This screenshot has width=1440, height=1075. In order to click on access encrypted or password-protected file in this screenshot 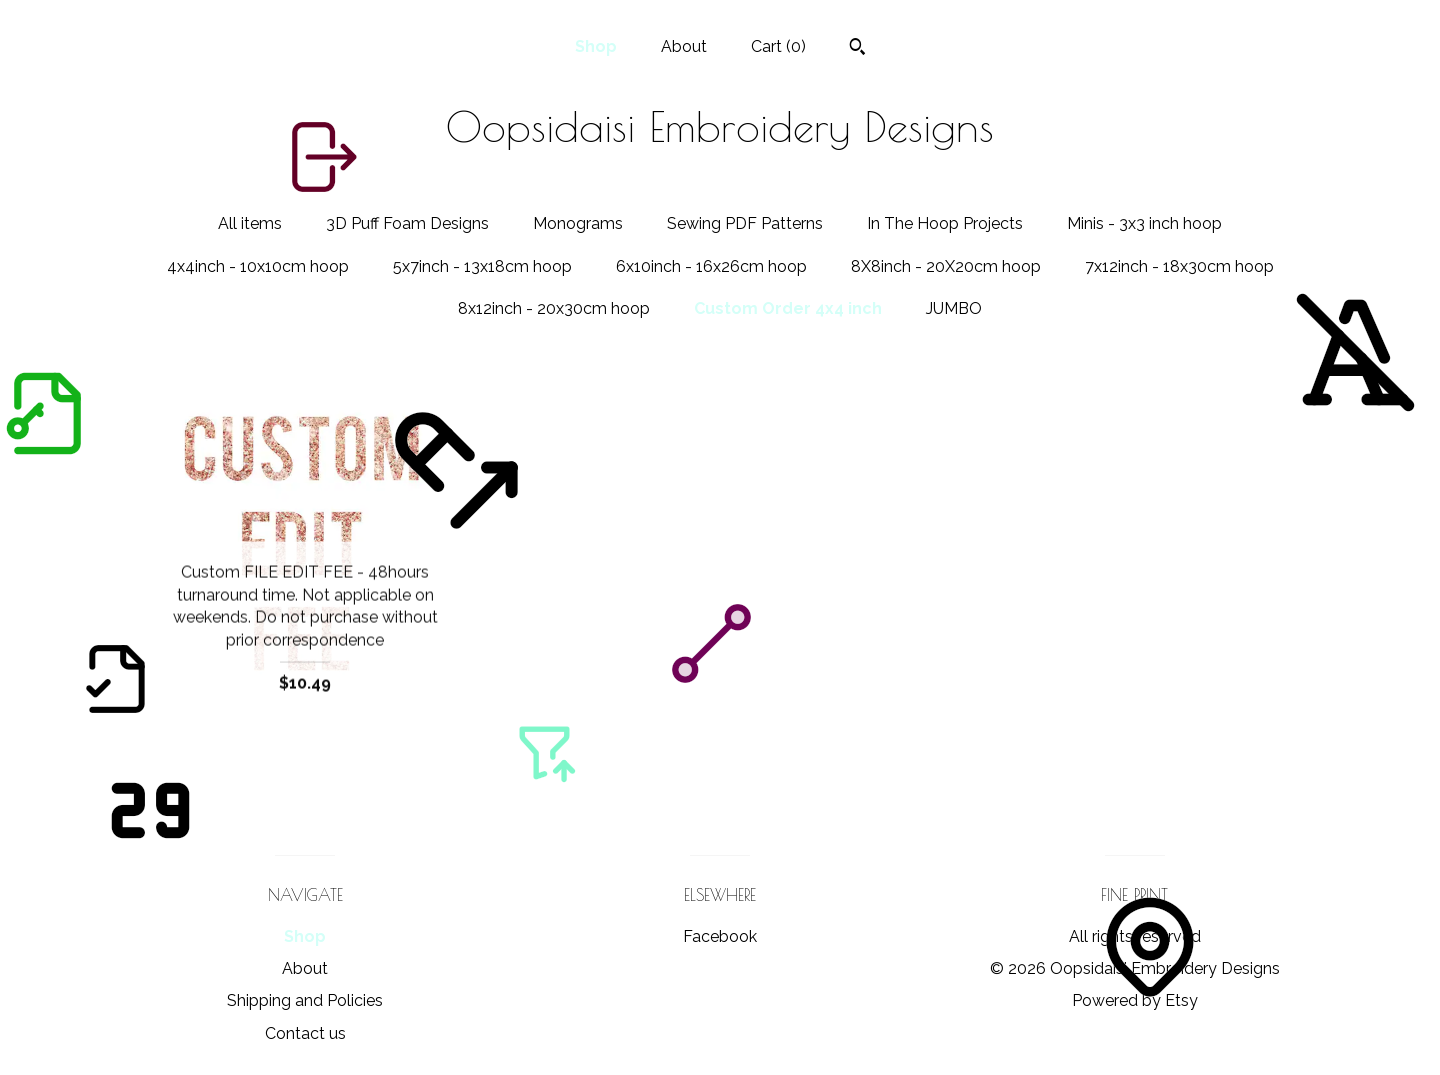, I will do `click(47, 413)`.